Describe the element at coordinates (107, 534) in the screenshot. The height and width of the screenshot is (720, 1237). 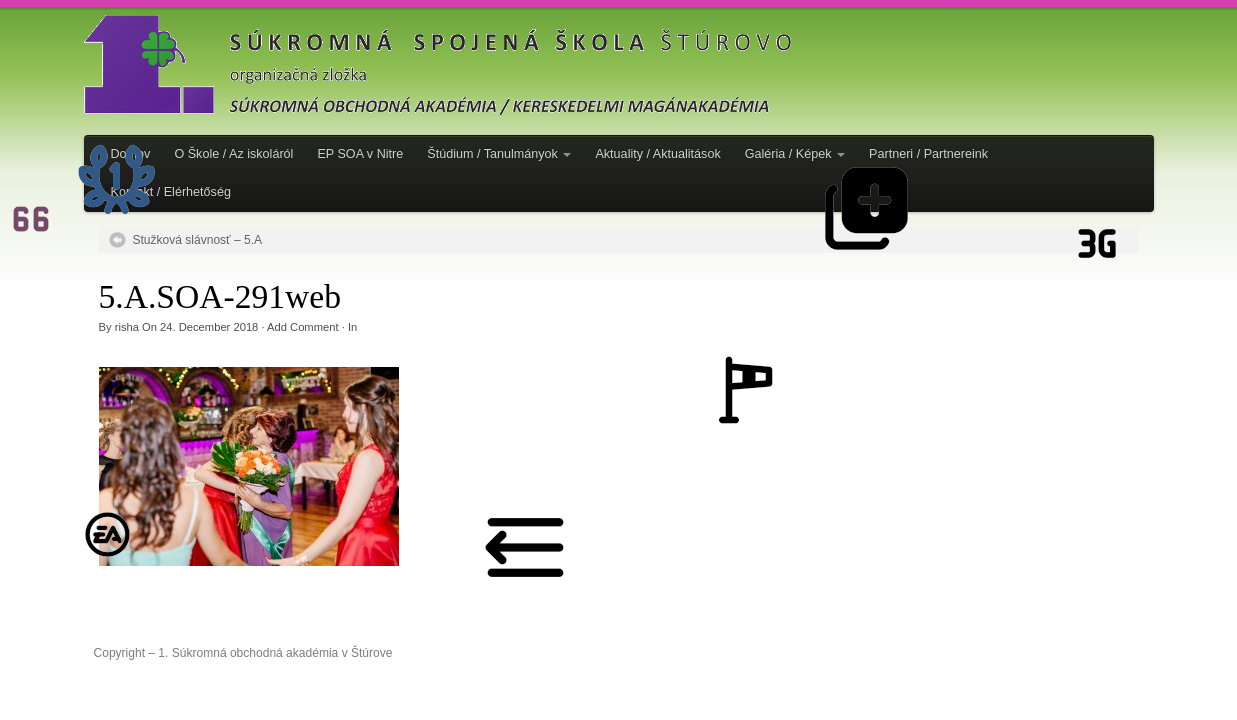
I see `Electronic Arts (EA) brand logo` at that location.